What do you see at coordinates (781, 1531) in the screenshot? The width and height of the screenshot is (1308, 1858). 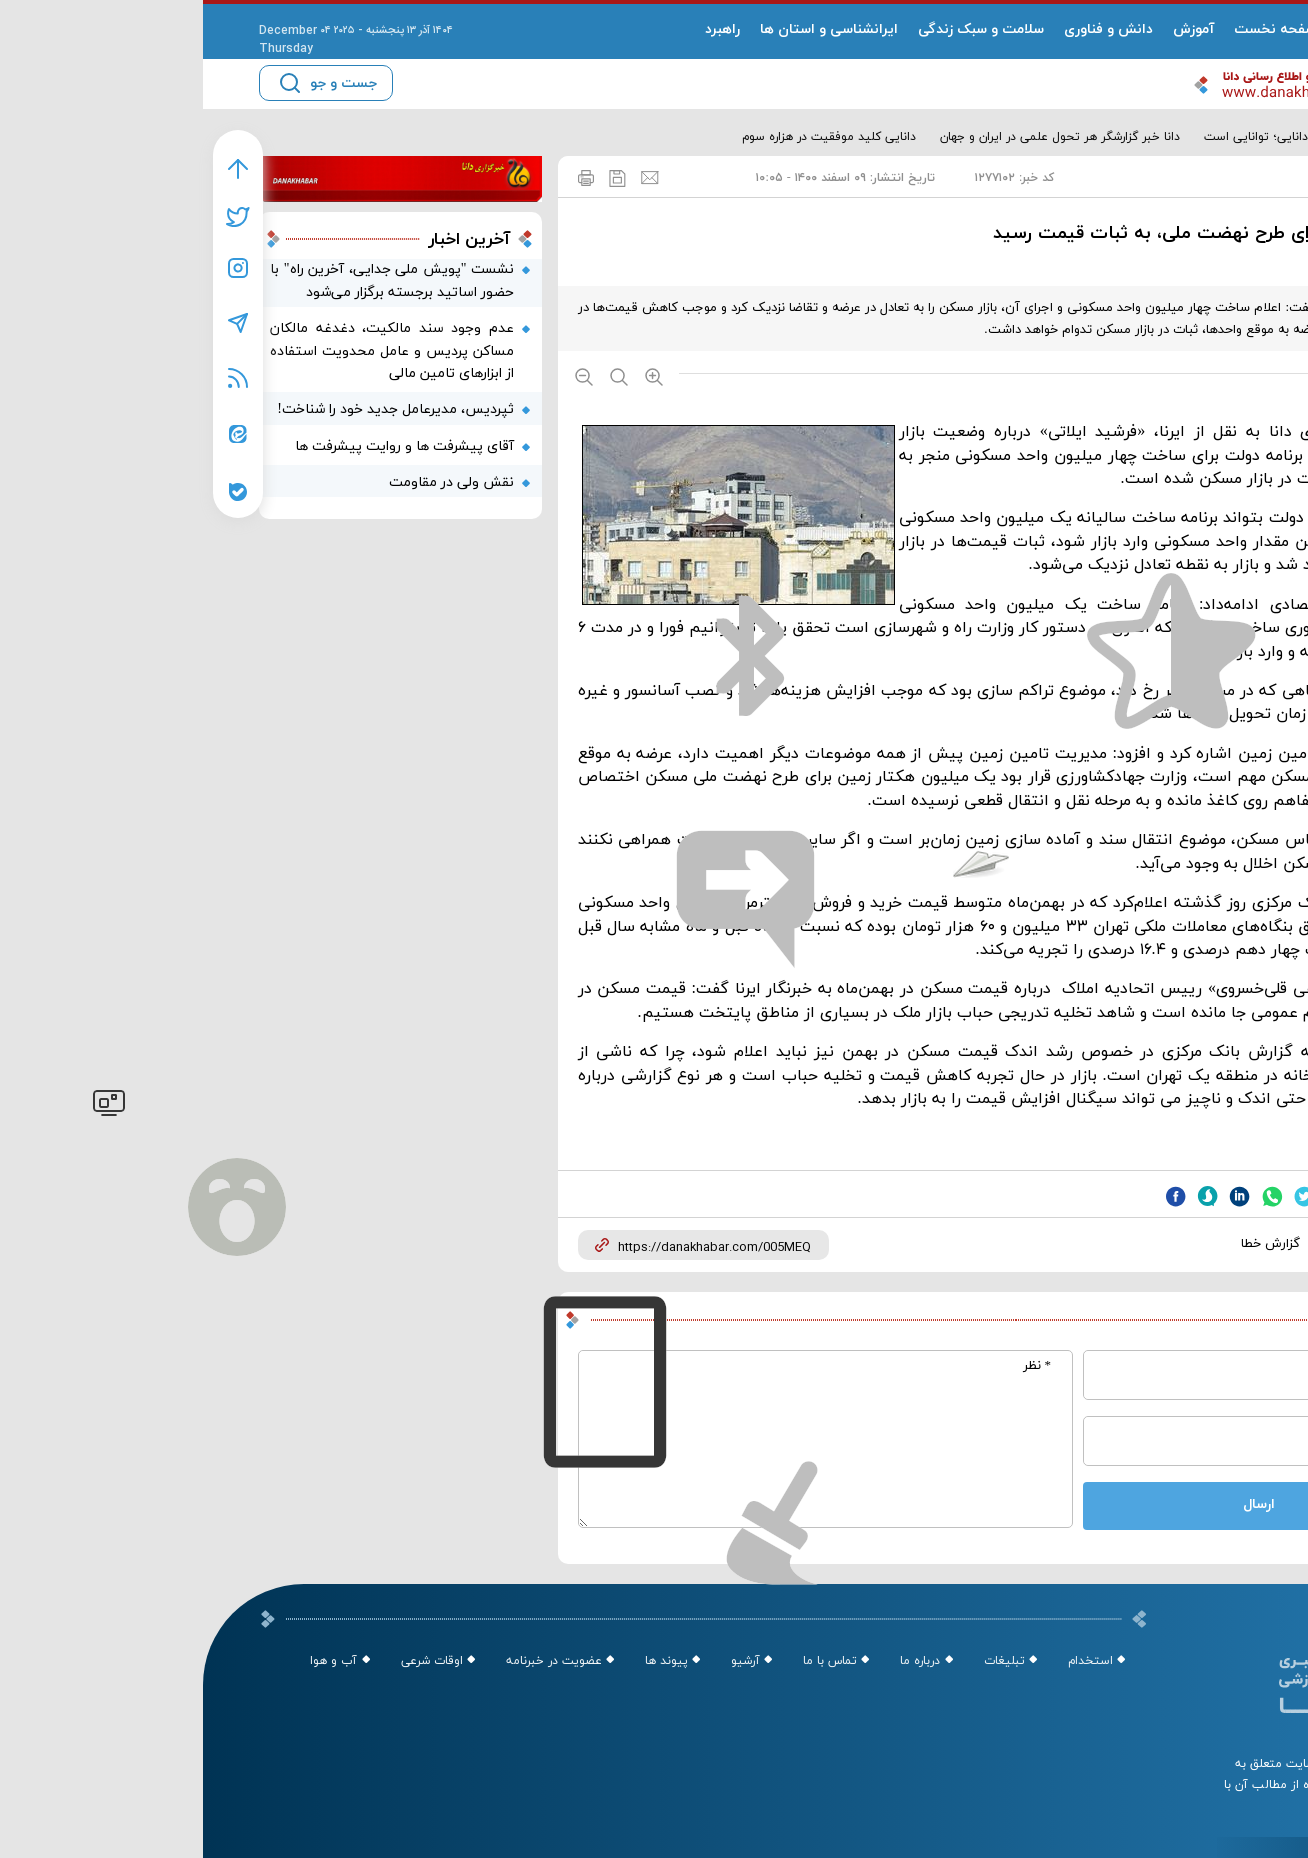 I see `clear all items or entries` at bounding box center [781, 1531].